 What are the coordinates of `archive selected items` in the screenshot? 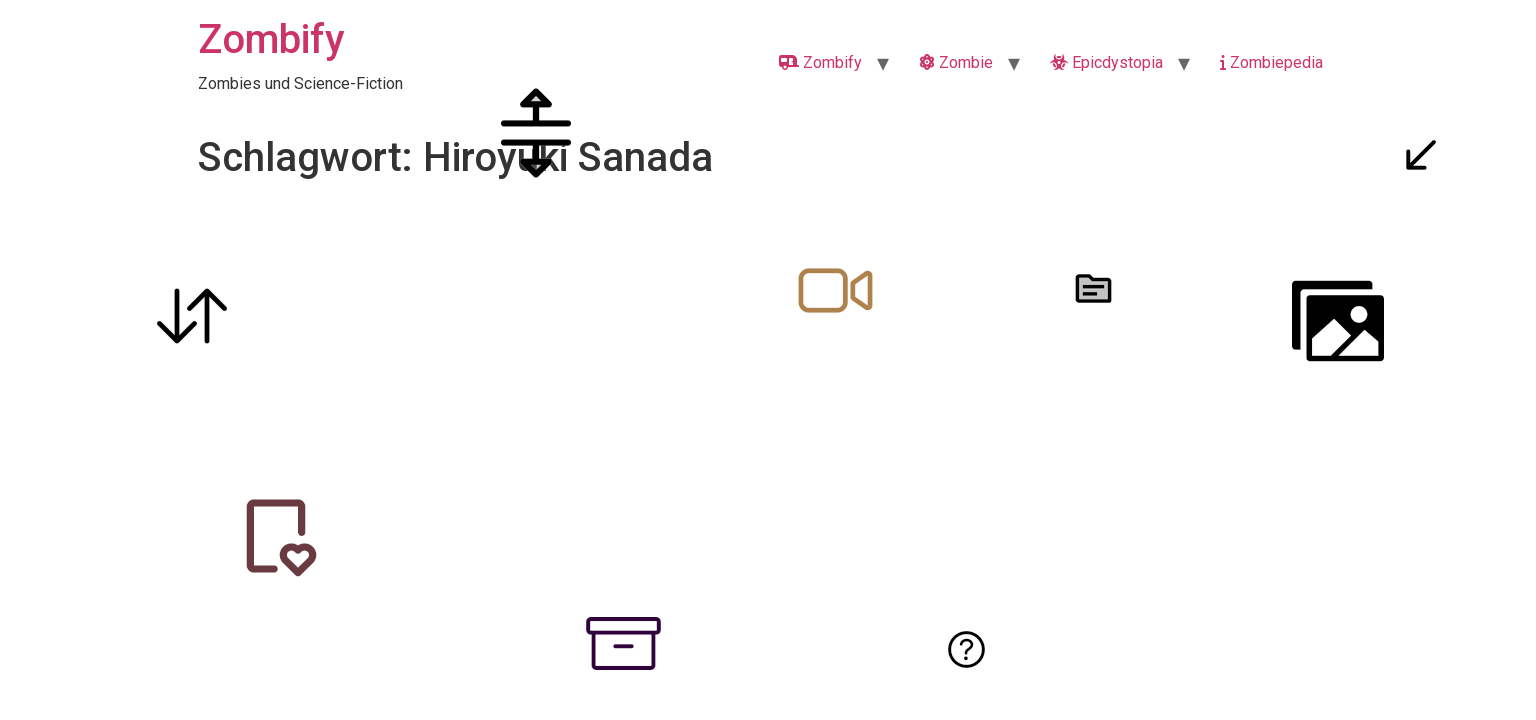 It's located at (623, 643).